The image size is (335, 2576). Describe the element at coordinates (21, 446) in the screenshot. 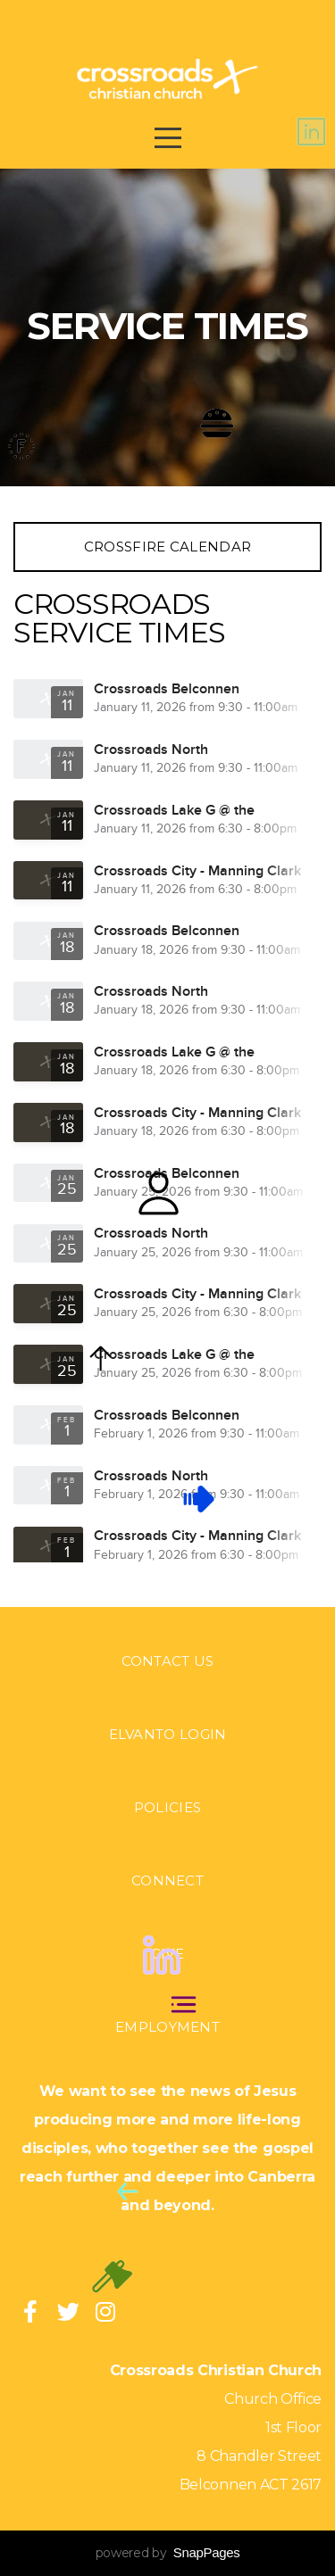

I see `indicates a draft or pending Facebook connection` at that location.